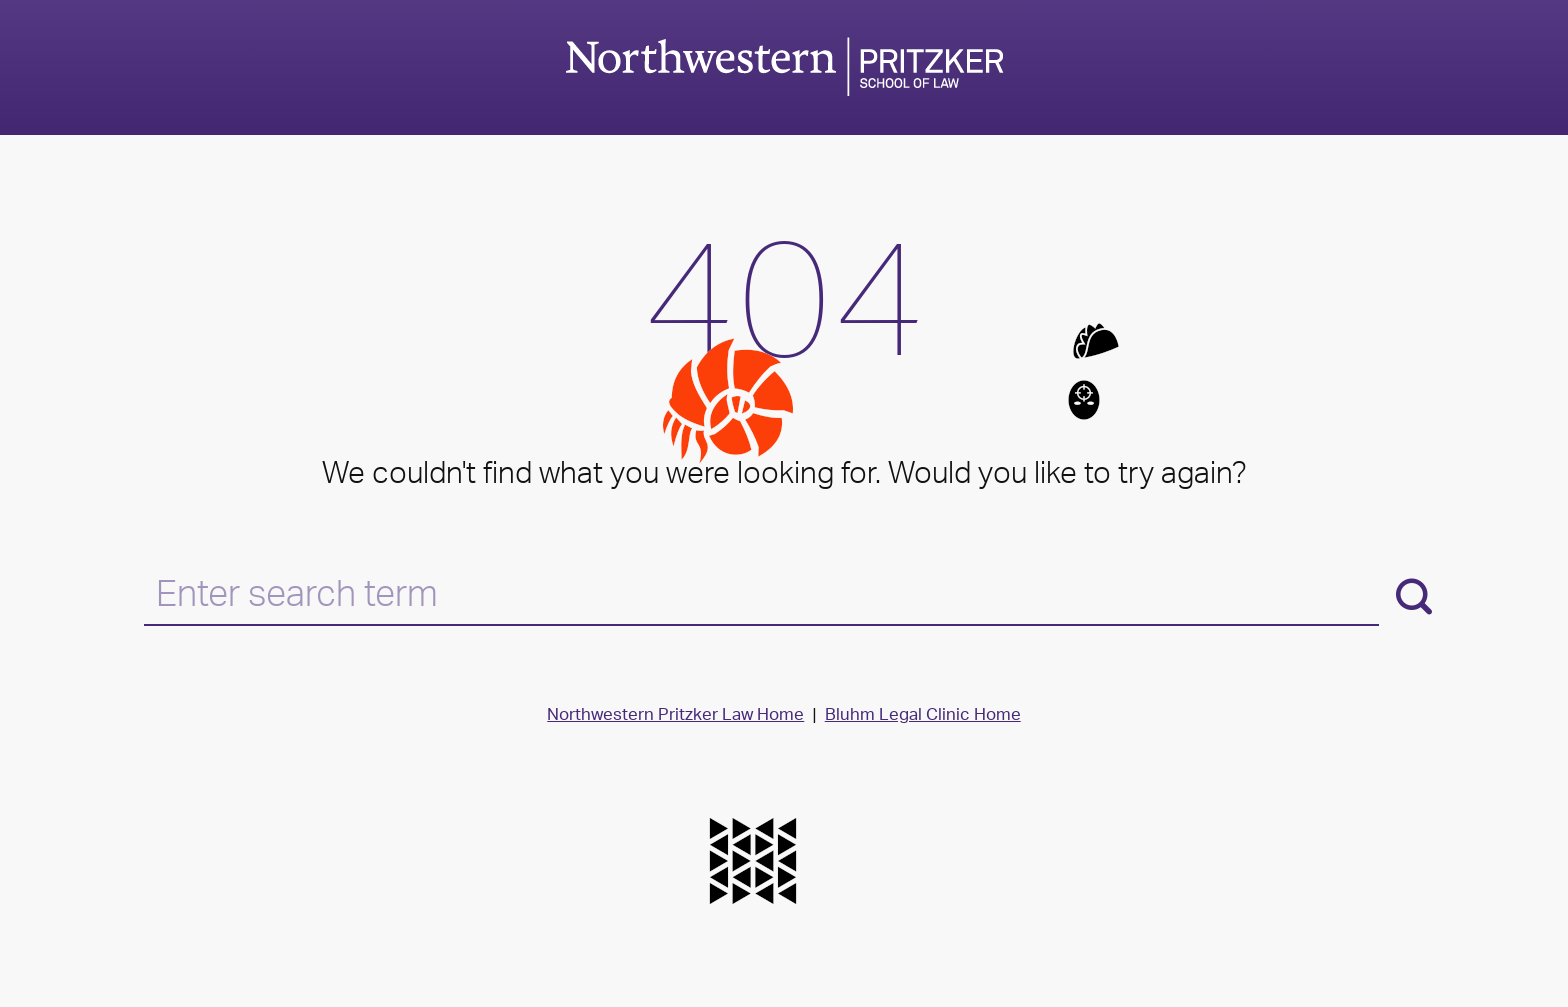 Image resolution: width=1568 pixels, height=1007 pixels. I want to click on headshot or critical hit indicator in a game, so click(1084, 400).